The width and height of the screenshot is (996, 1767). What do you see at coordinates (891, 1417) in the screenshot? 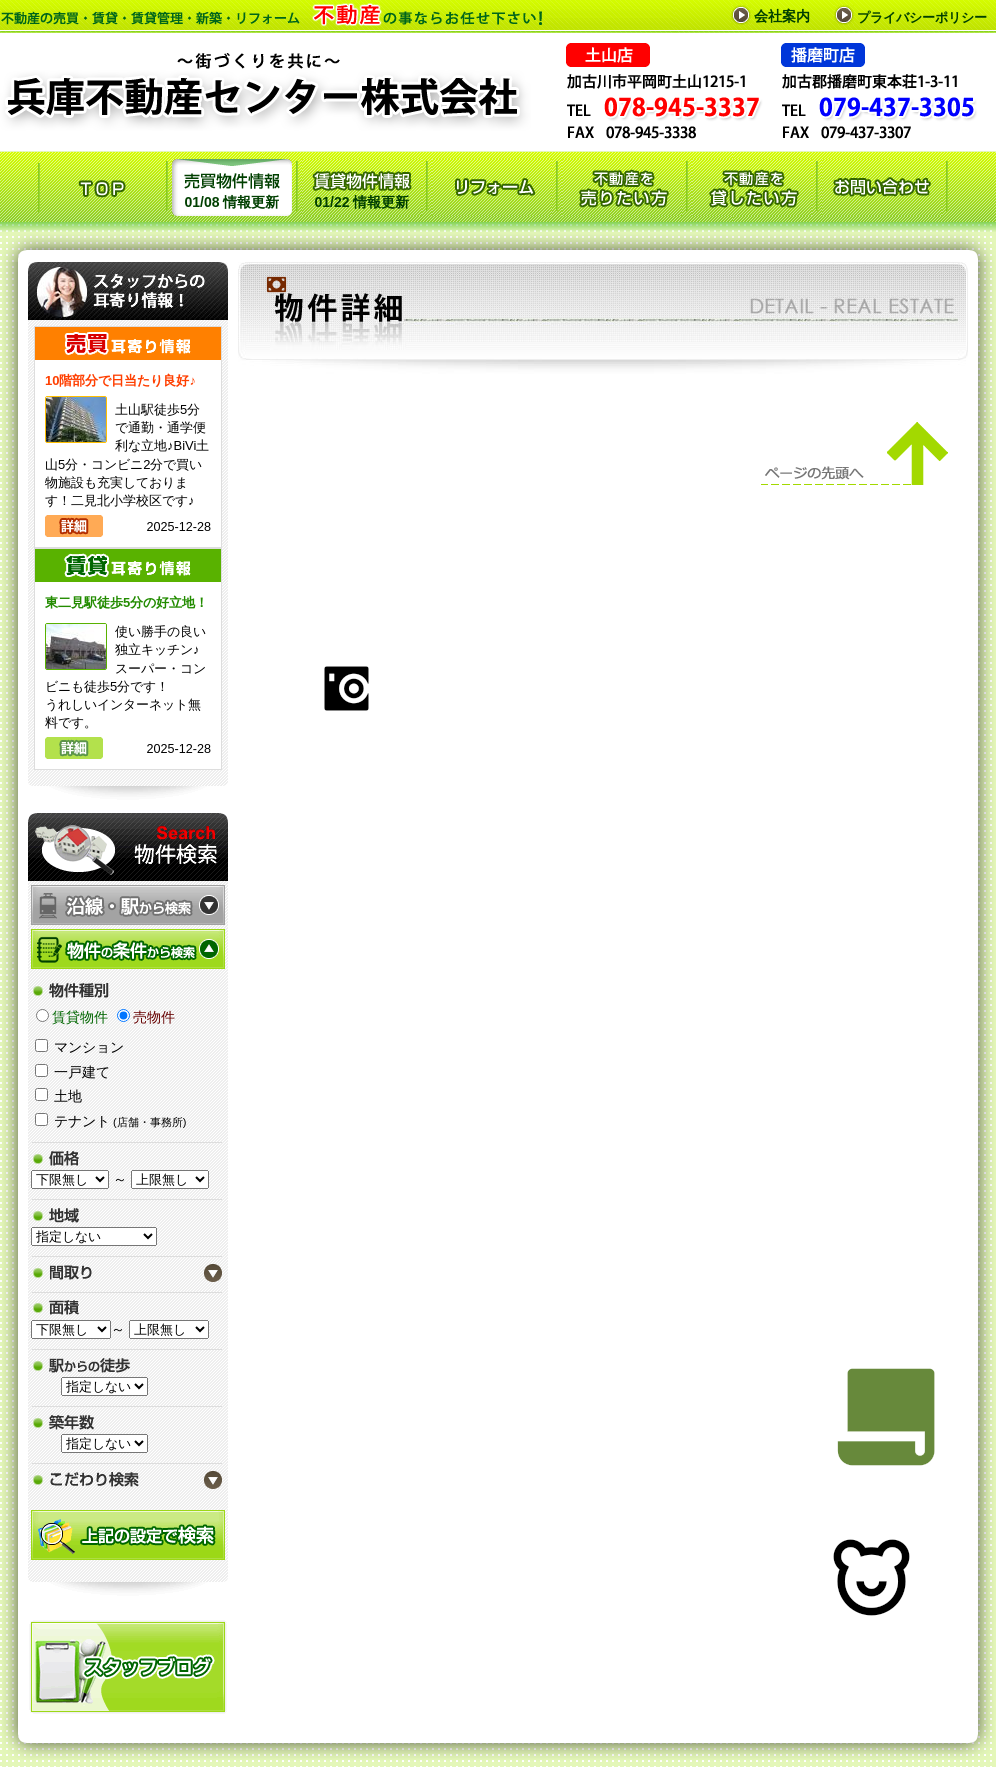
I see `view document or paper file` at bounding box center [891, 1417].